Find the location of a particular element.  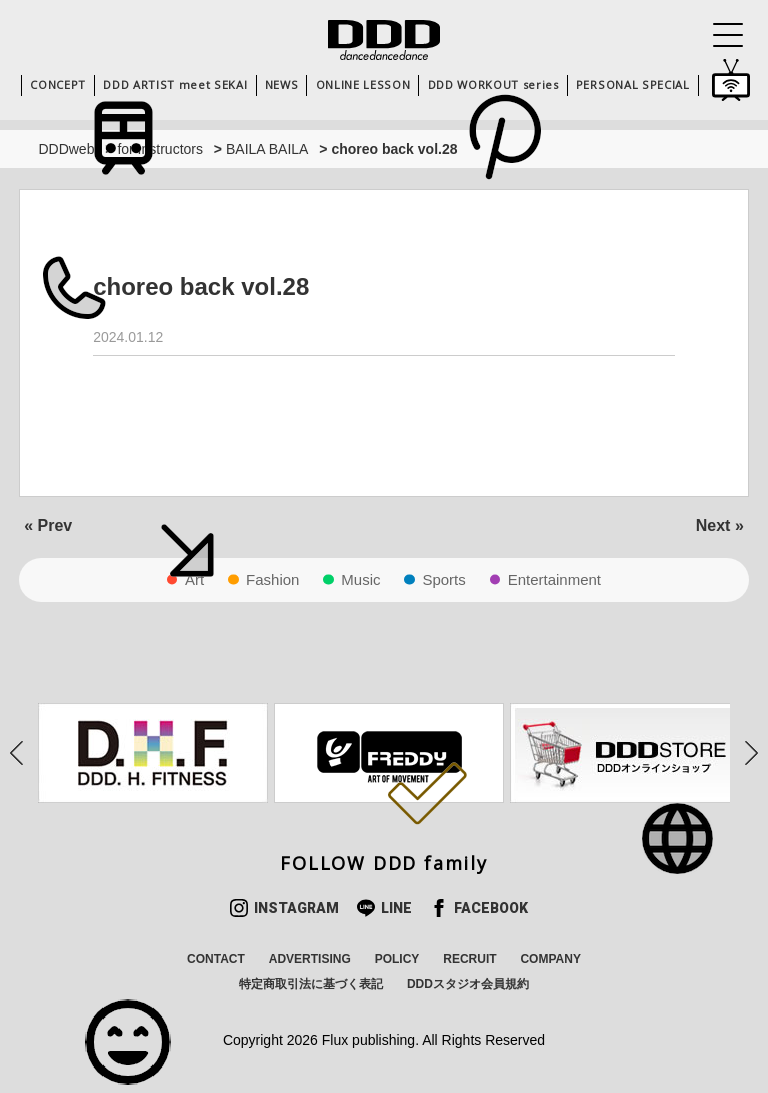

navigate to the next item diagonally is located at coordinates (187, 550).